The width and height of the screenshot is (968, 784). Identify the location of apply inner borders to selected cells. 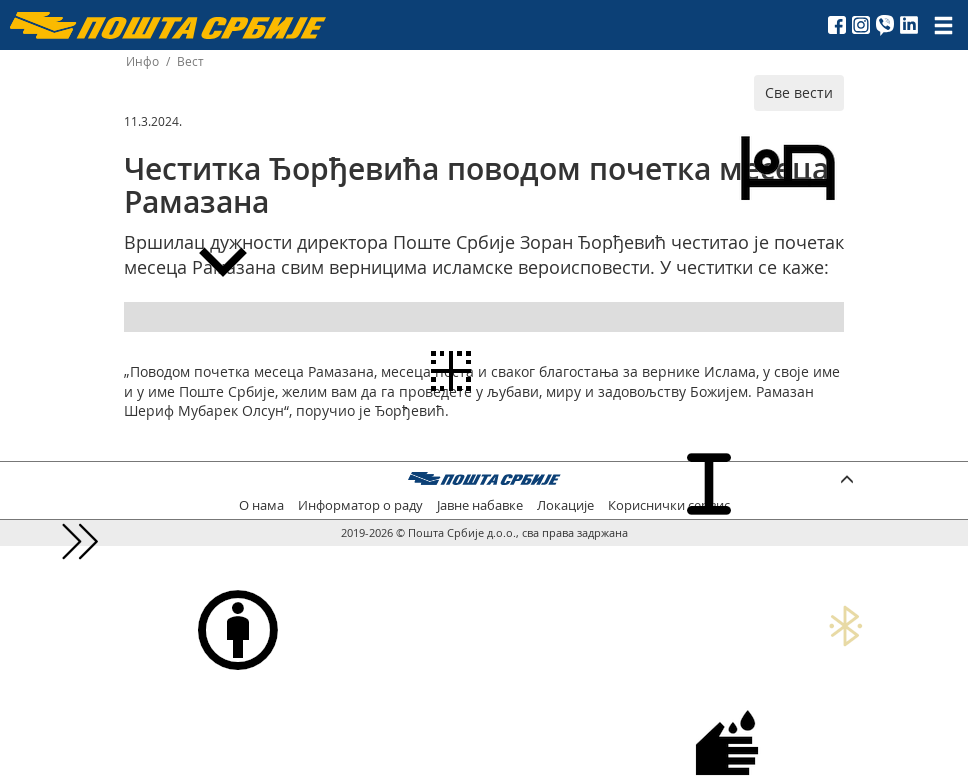
(451, 371).